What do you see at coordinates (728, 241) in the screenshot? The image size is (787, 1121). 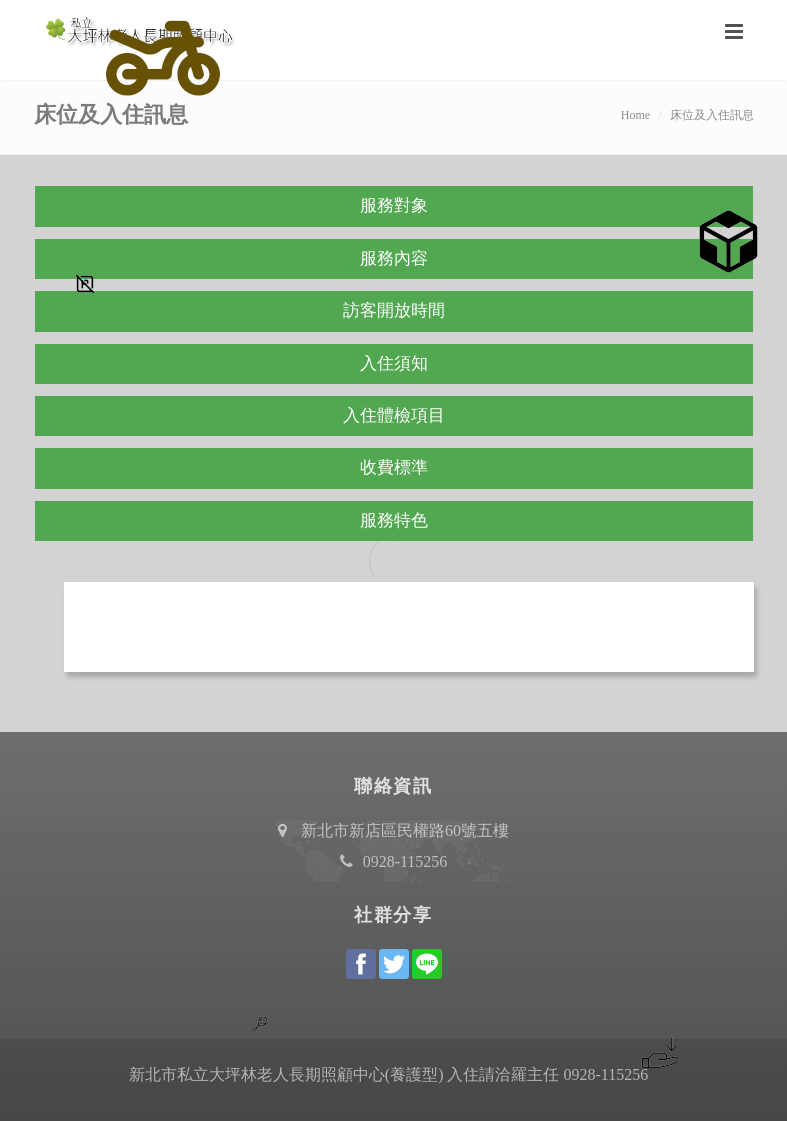 I see `open codesandbox development environment` at bounding box center [728, 241].